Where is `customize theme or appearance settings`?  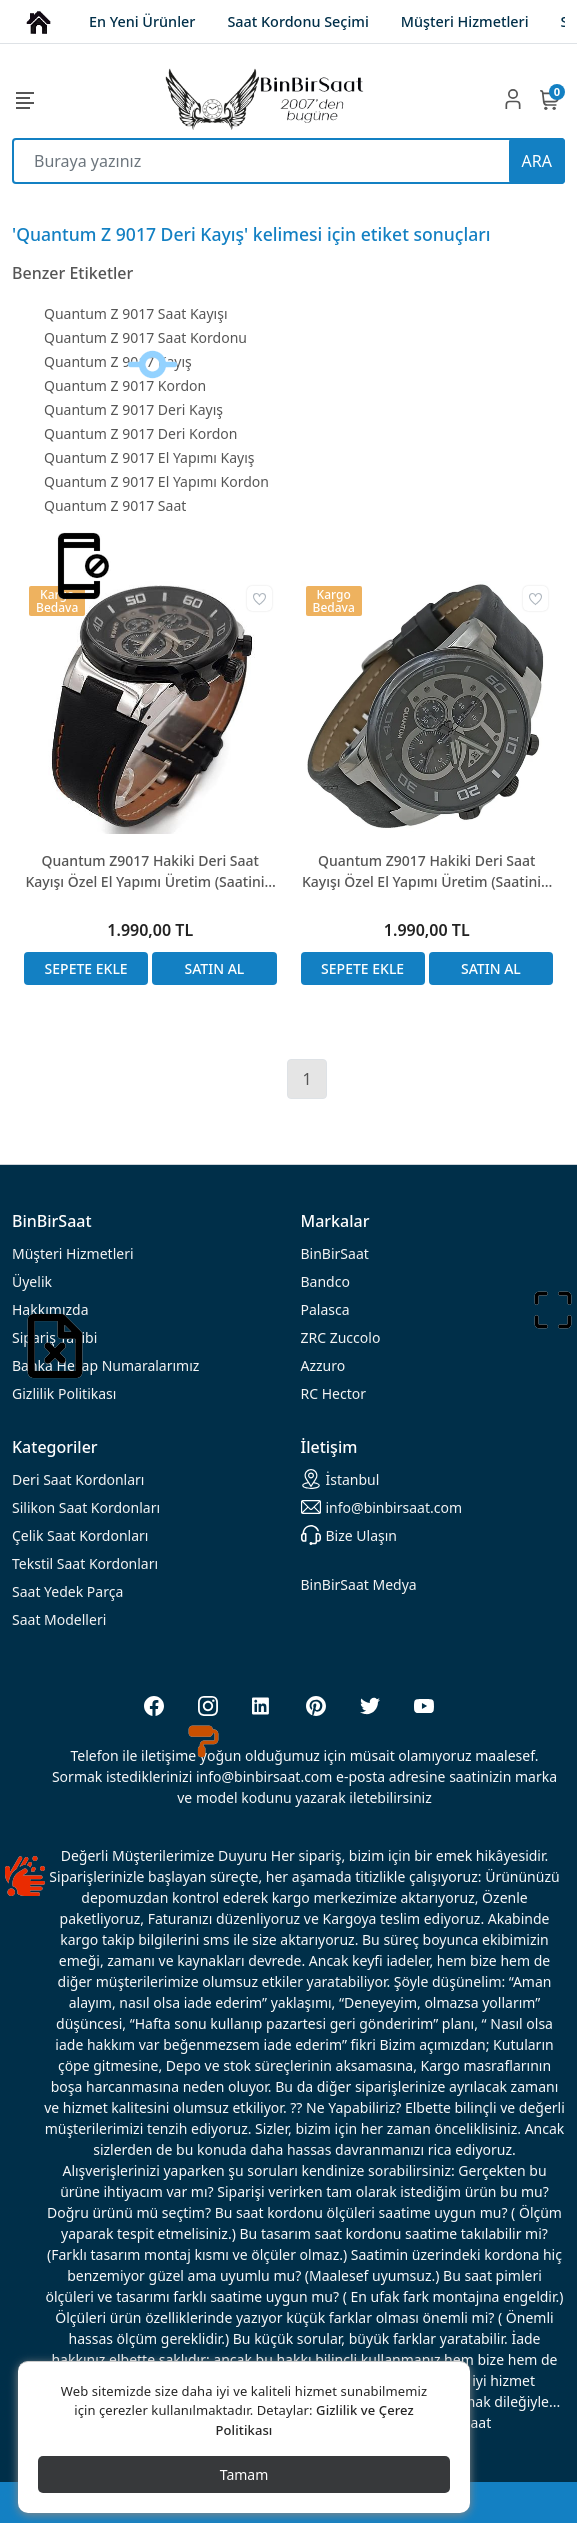 customize theme or appearance settings is located at coordinates (203, 1740).